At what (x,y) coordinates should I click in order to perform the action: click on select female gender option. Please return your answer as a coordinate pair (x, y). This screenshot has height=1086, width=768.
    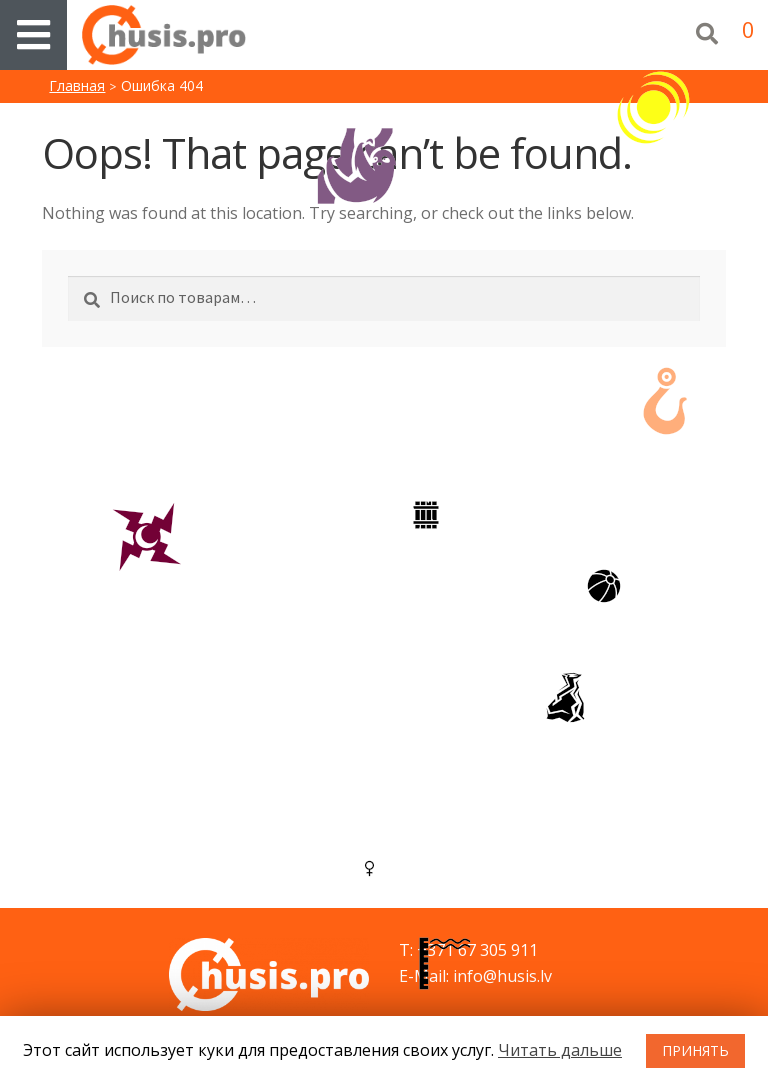
    Looking at the image, I should click on (369, 868).